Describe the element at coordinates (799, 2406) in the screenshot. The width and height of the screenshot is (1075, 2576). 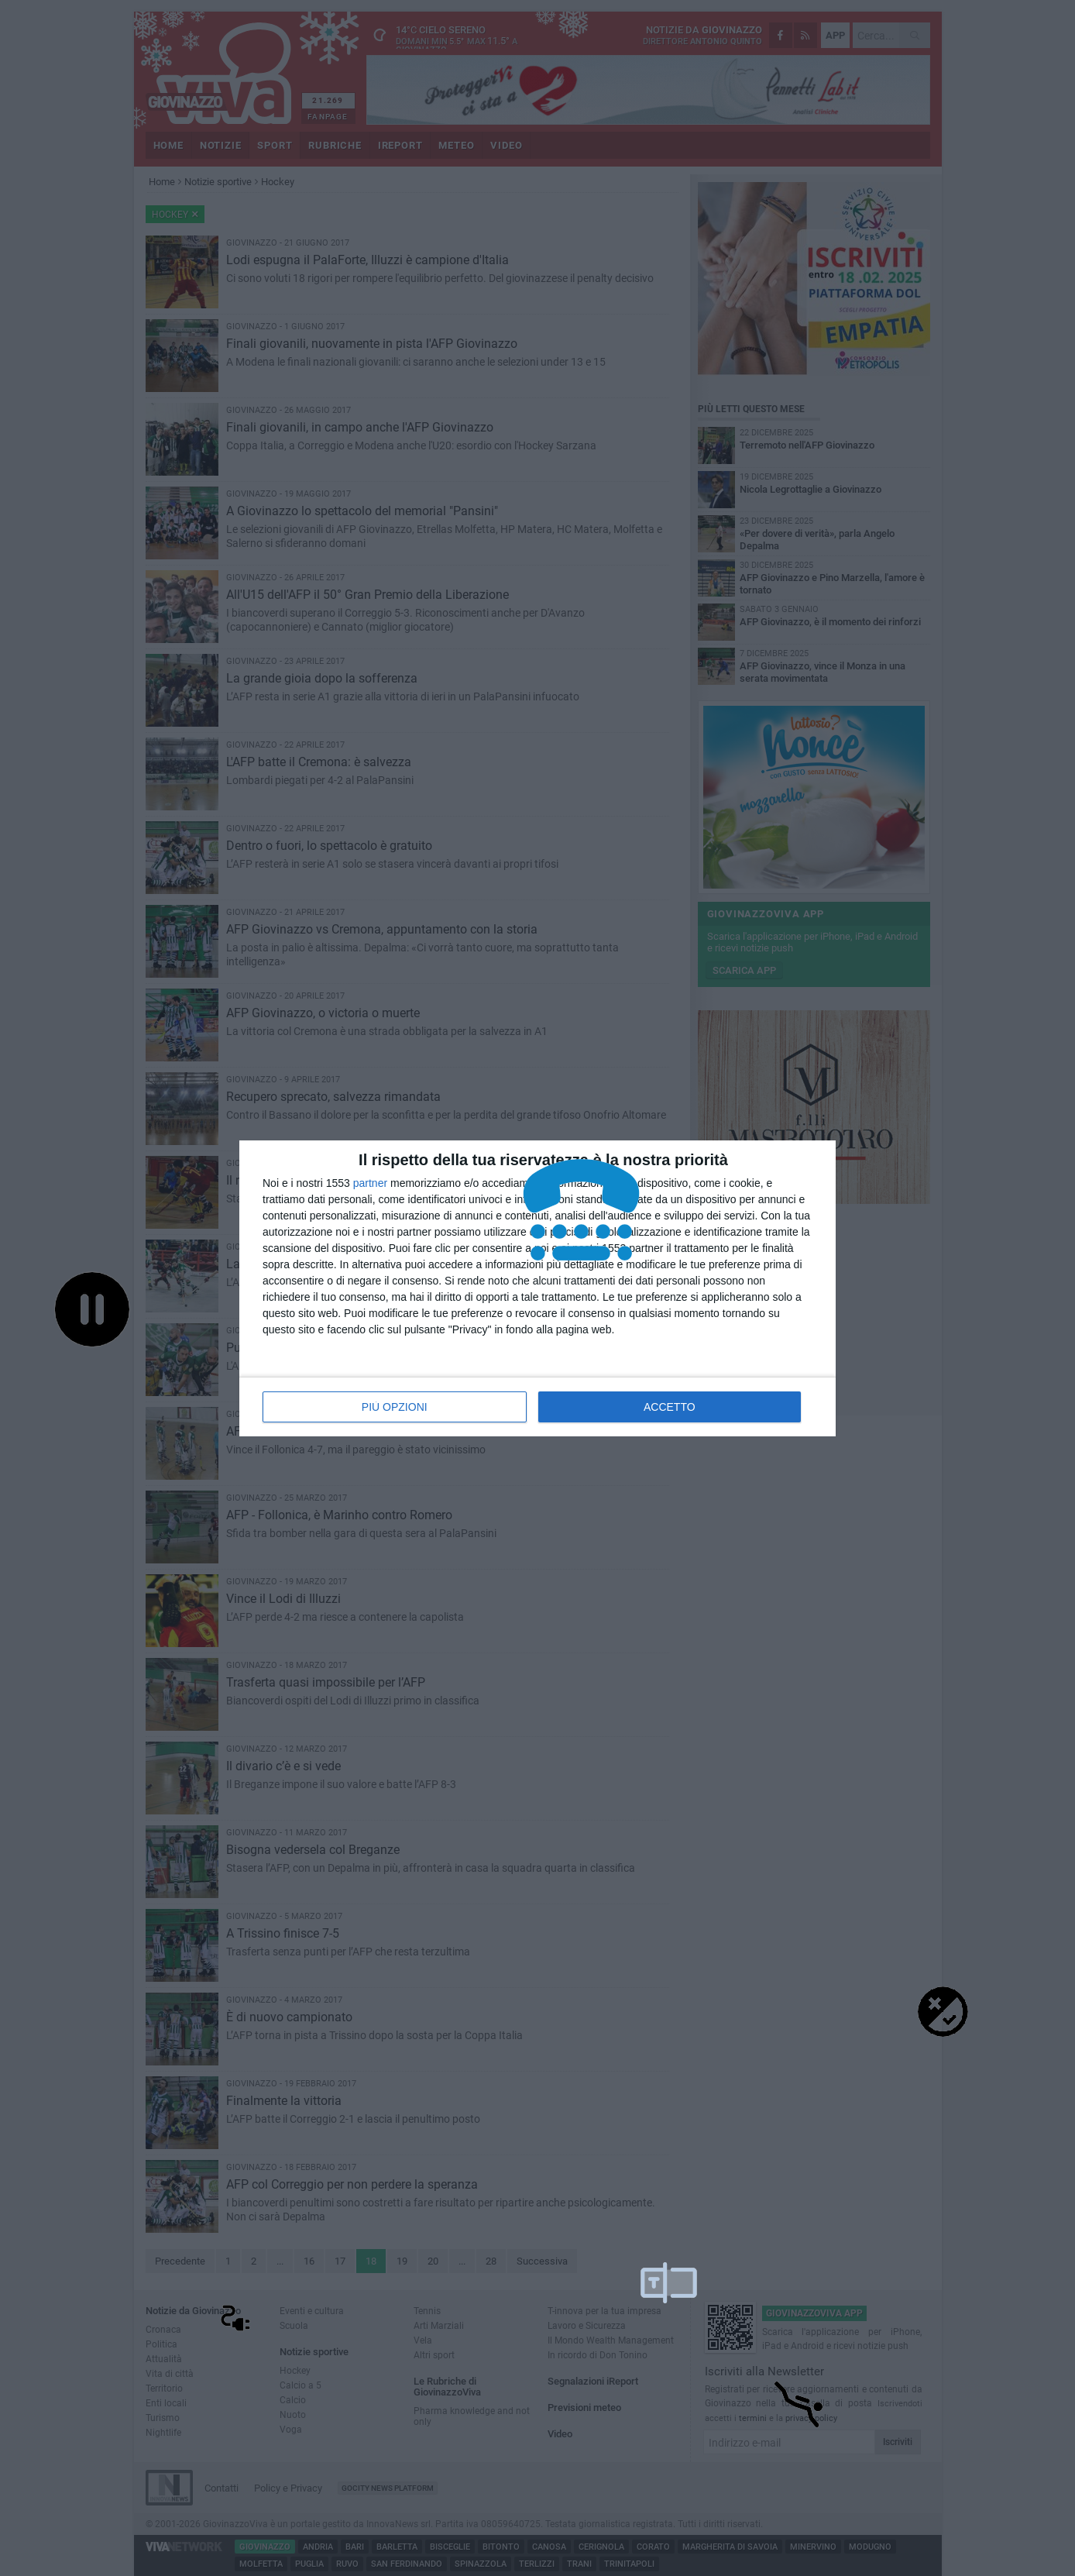
I see `browse scuba diving activities or lessons` at that location.